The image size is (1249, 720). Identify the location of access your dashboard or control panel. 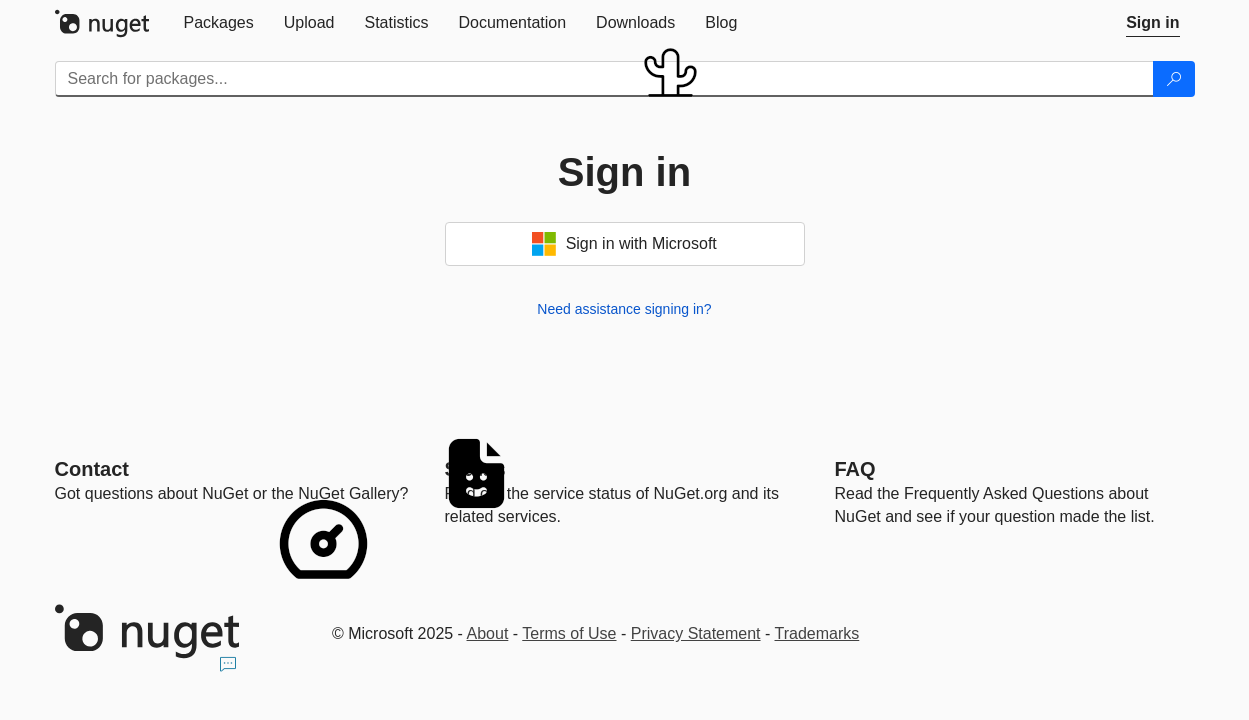
(323, 539).